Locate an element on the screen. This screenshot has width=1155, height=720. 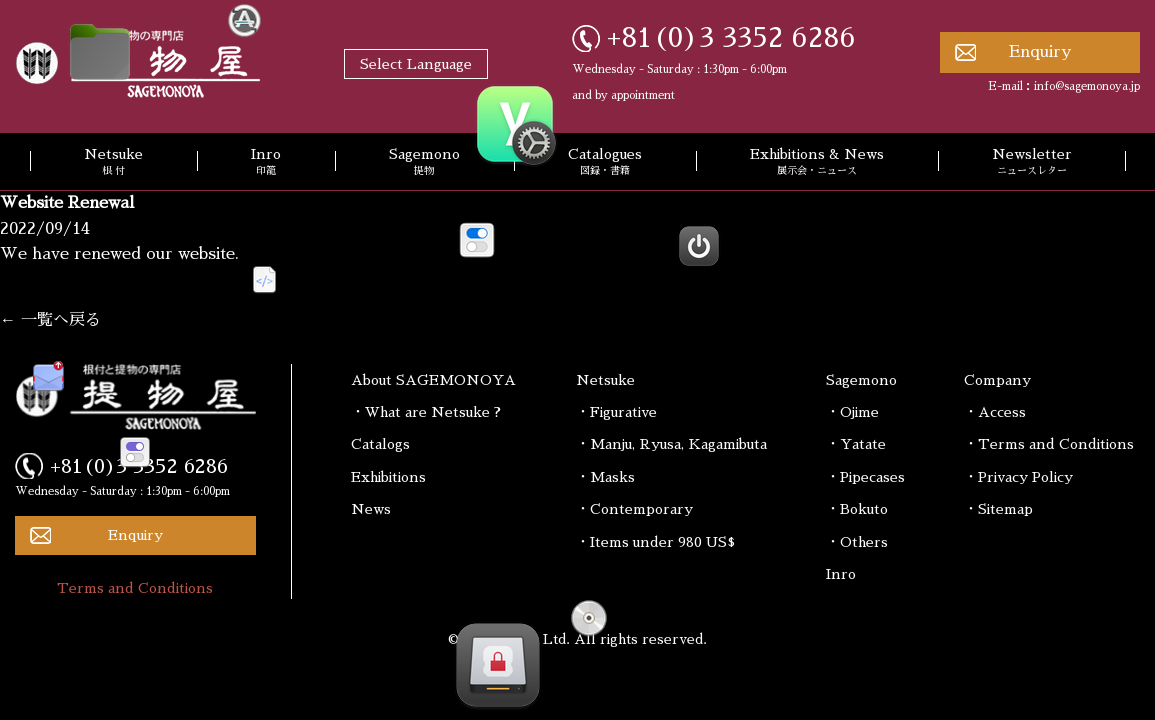
access encryption and security settings is located at coordinates (498, 665).